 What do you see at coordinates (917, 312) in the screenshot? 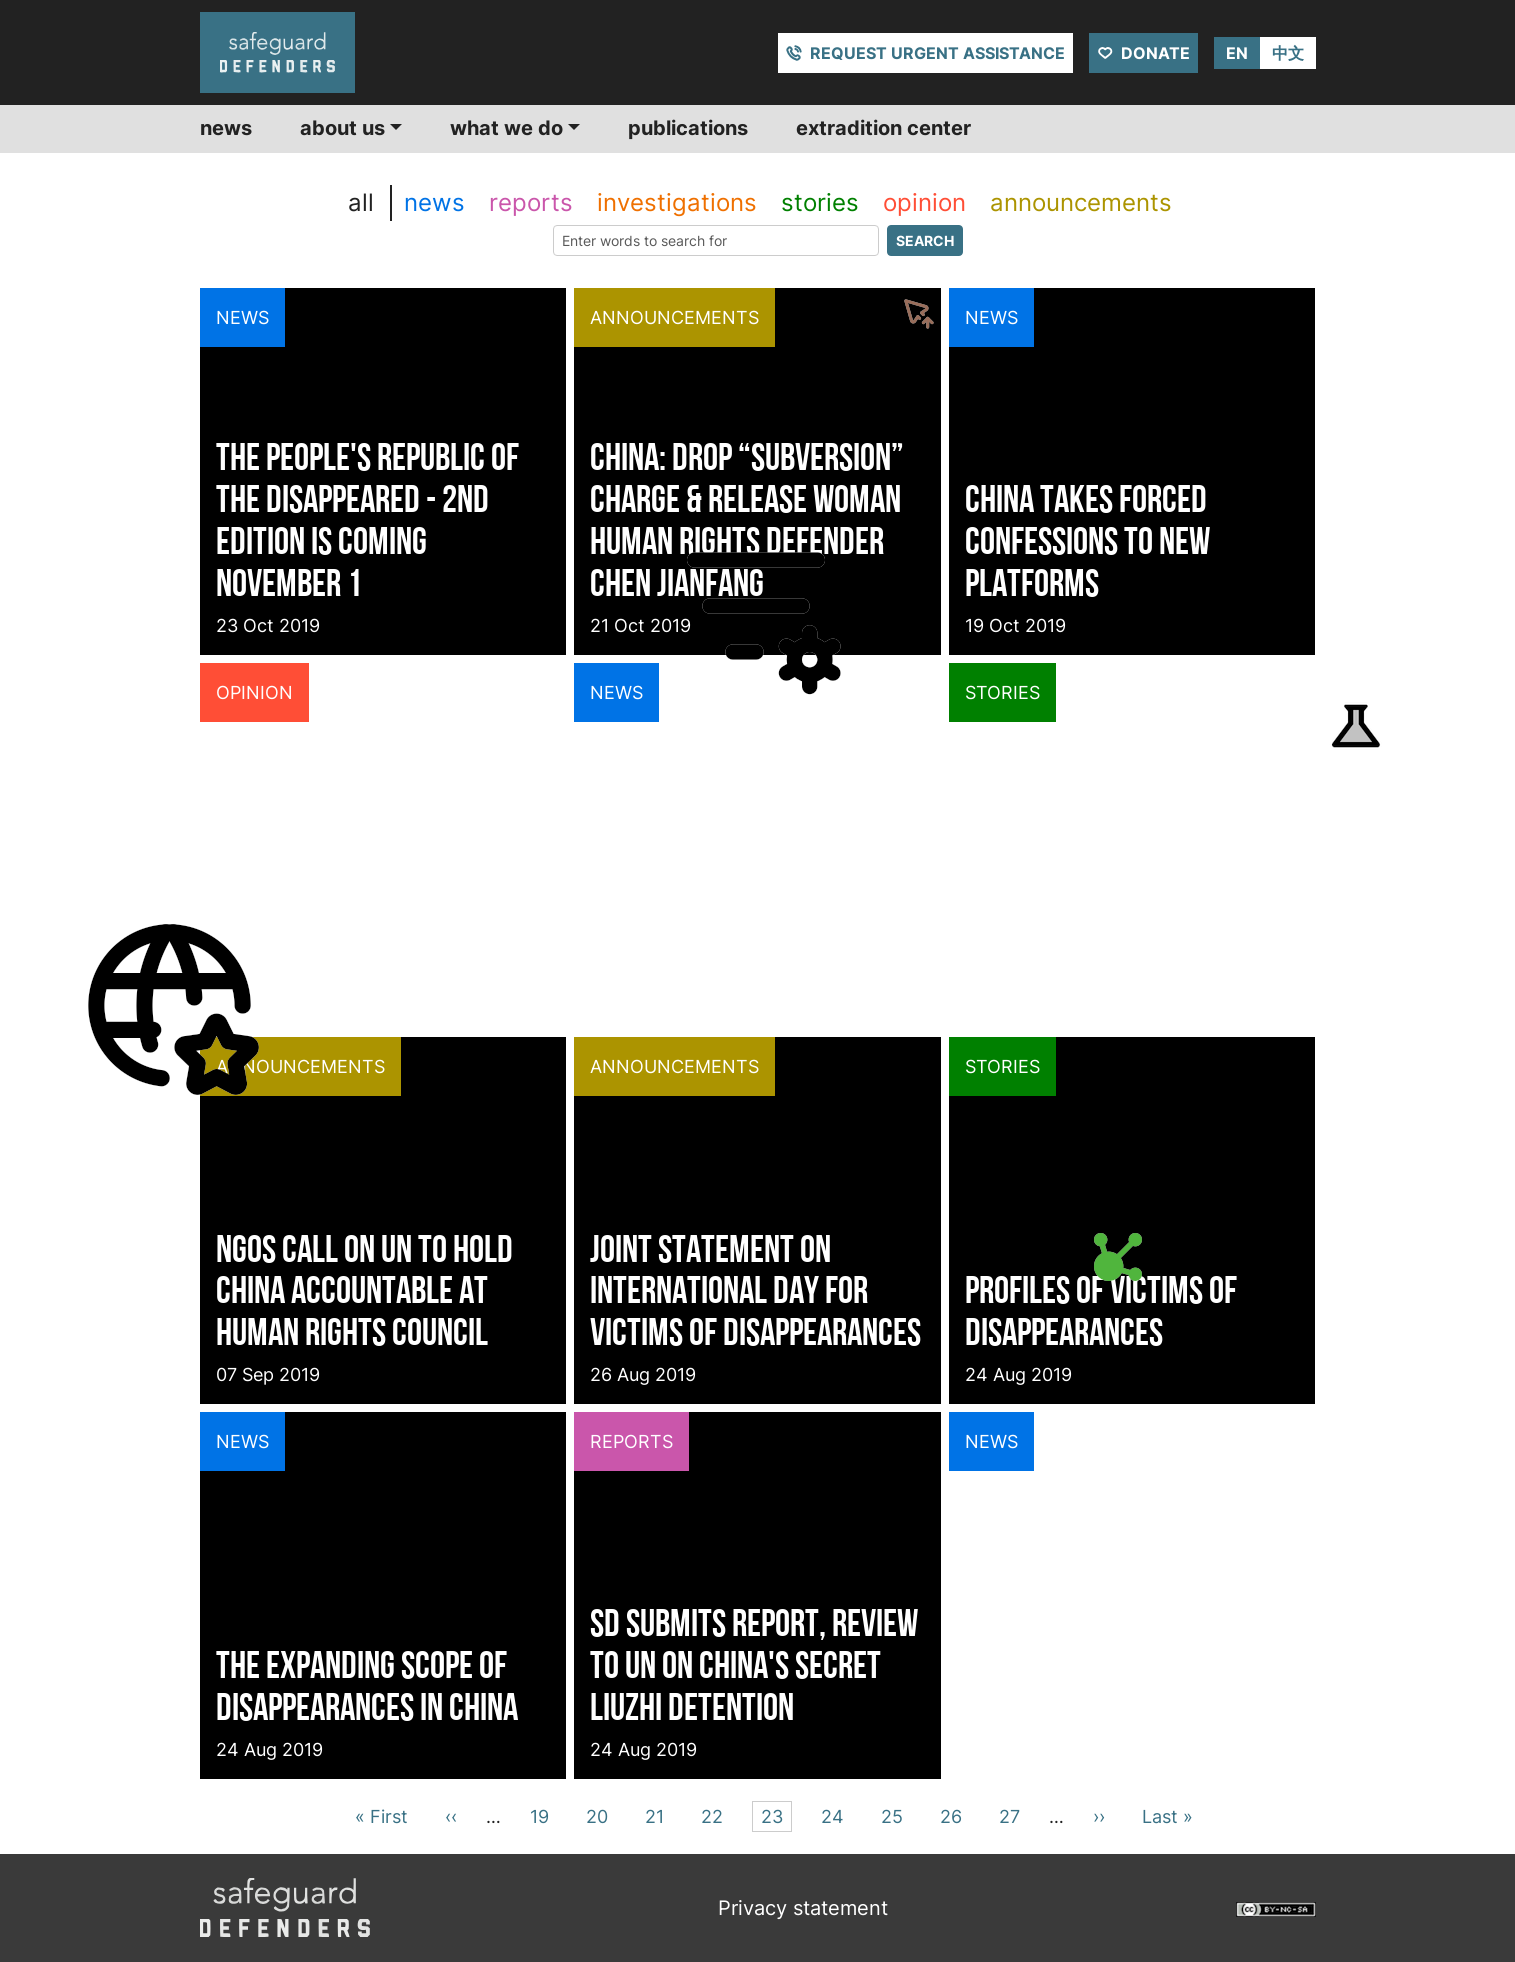
I see `scroll to top of page` at bounding box center [917, 312].